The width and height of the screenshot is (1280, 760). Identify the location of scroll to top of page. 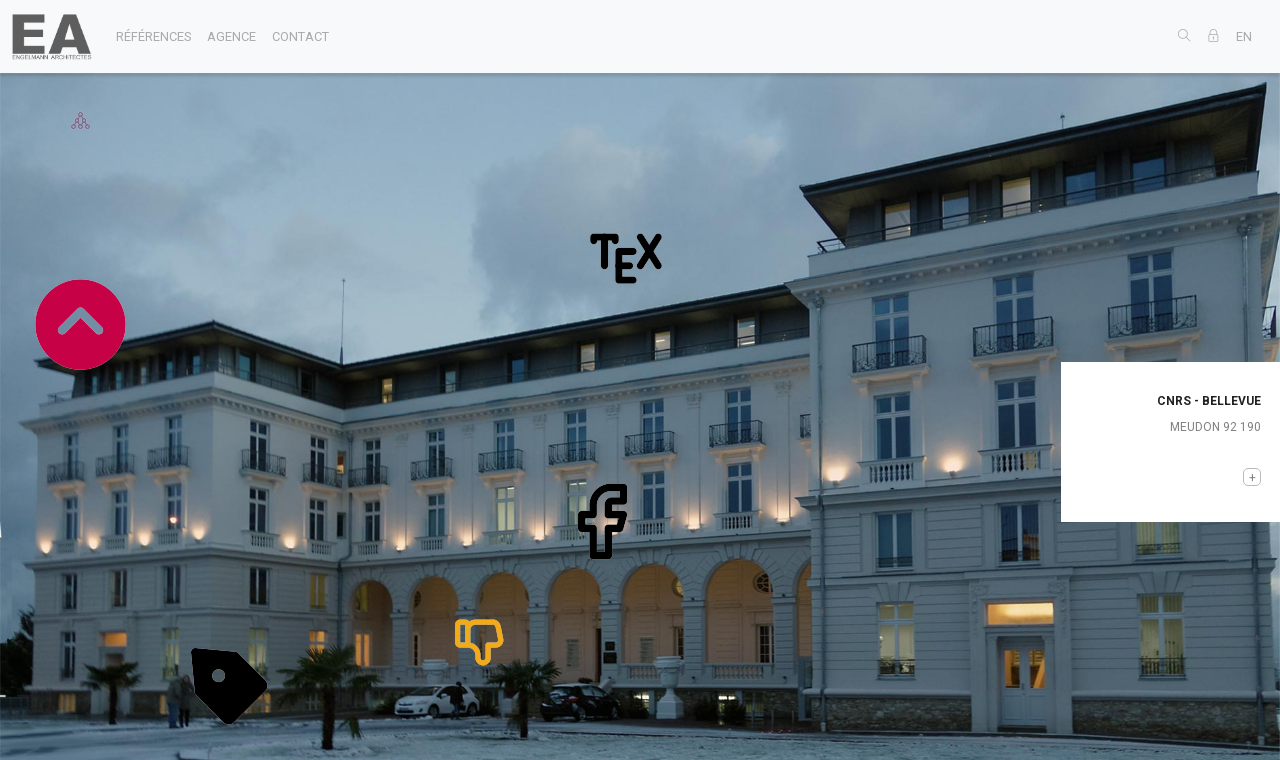
(80, 324).